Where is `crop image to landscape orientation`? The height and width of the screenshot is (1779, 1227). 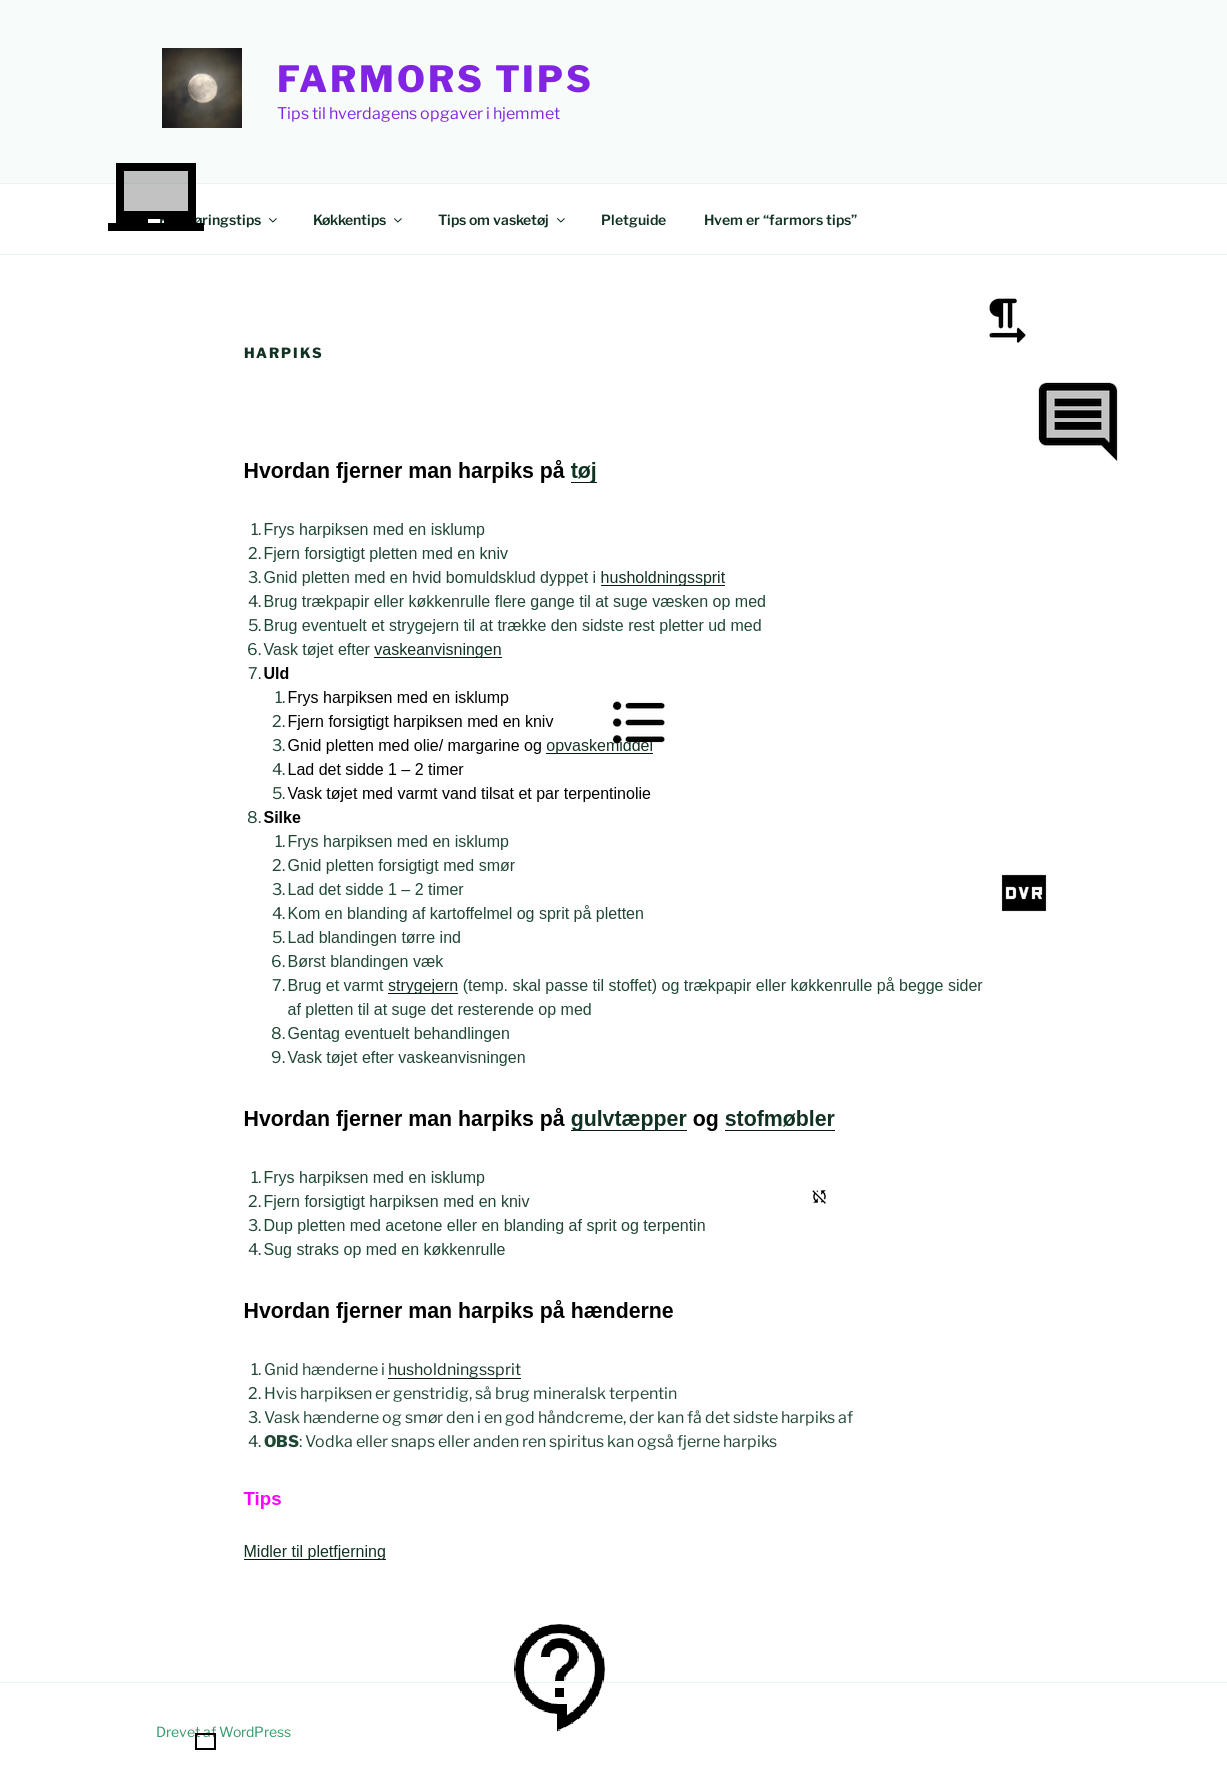 crop image to landscape orientation is located at coordinates (205, 1741).